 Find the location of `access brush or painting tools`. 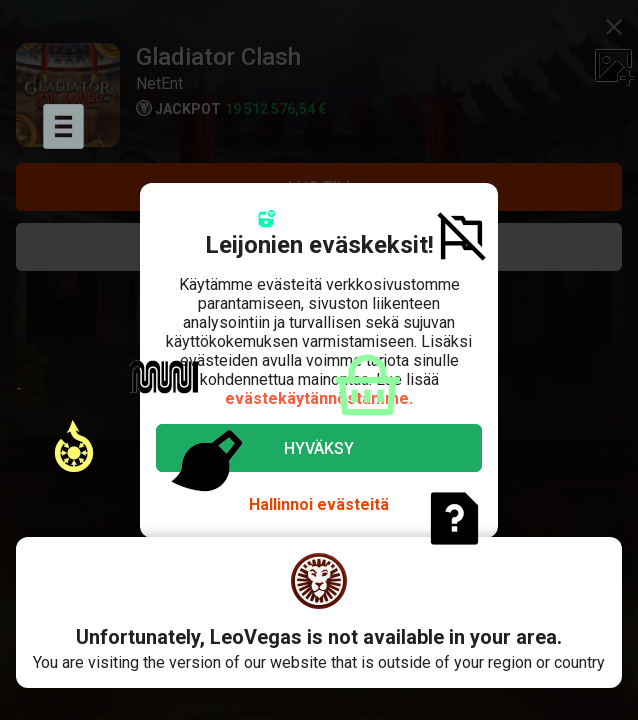

access brush or painting tools is located at coordinates (207, 462).